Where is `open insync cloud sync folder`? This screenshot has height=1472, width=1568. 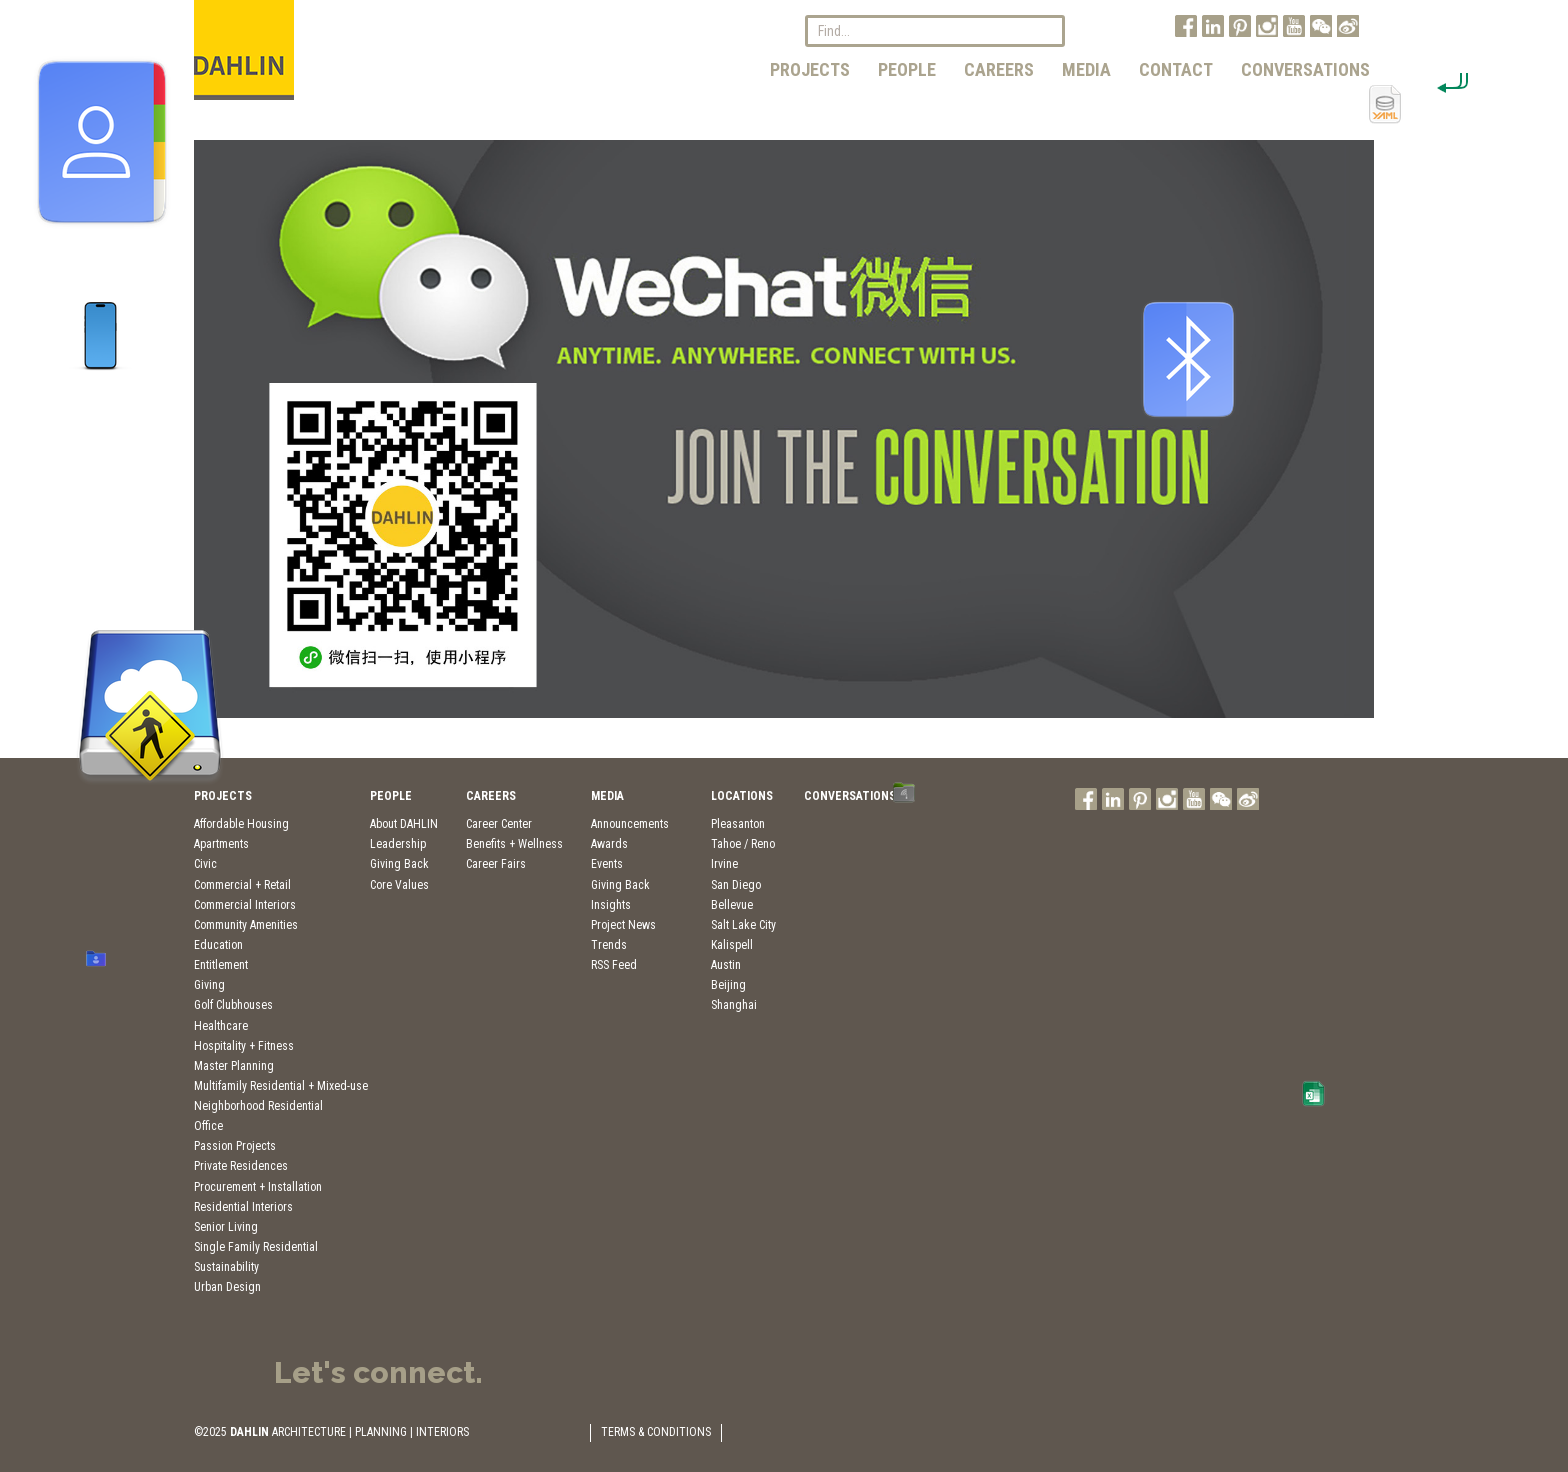 open insync cloud sync folder is located at coordinates (904, 792).